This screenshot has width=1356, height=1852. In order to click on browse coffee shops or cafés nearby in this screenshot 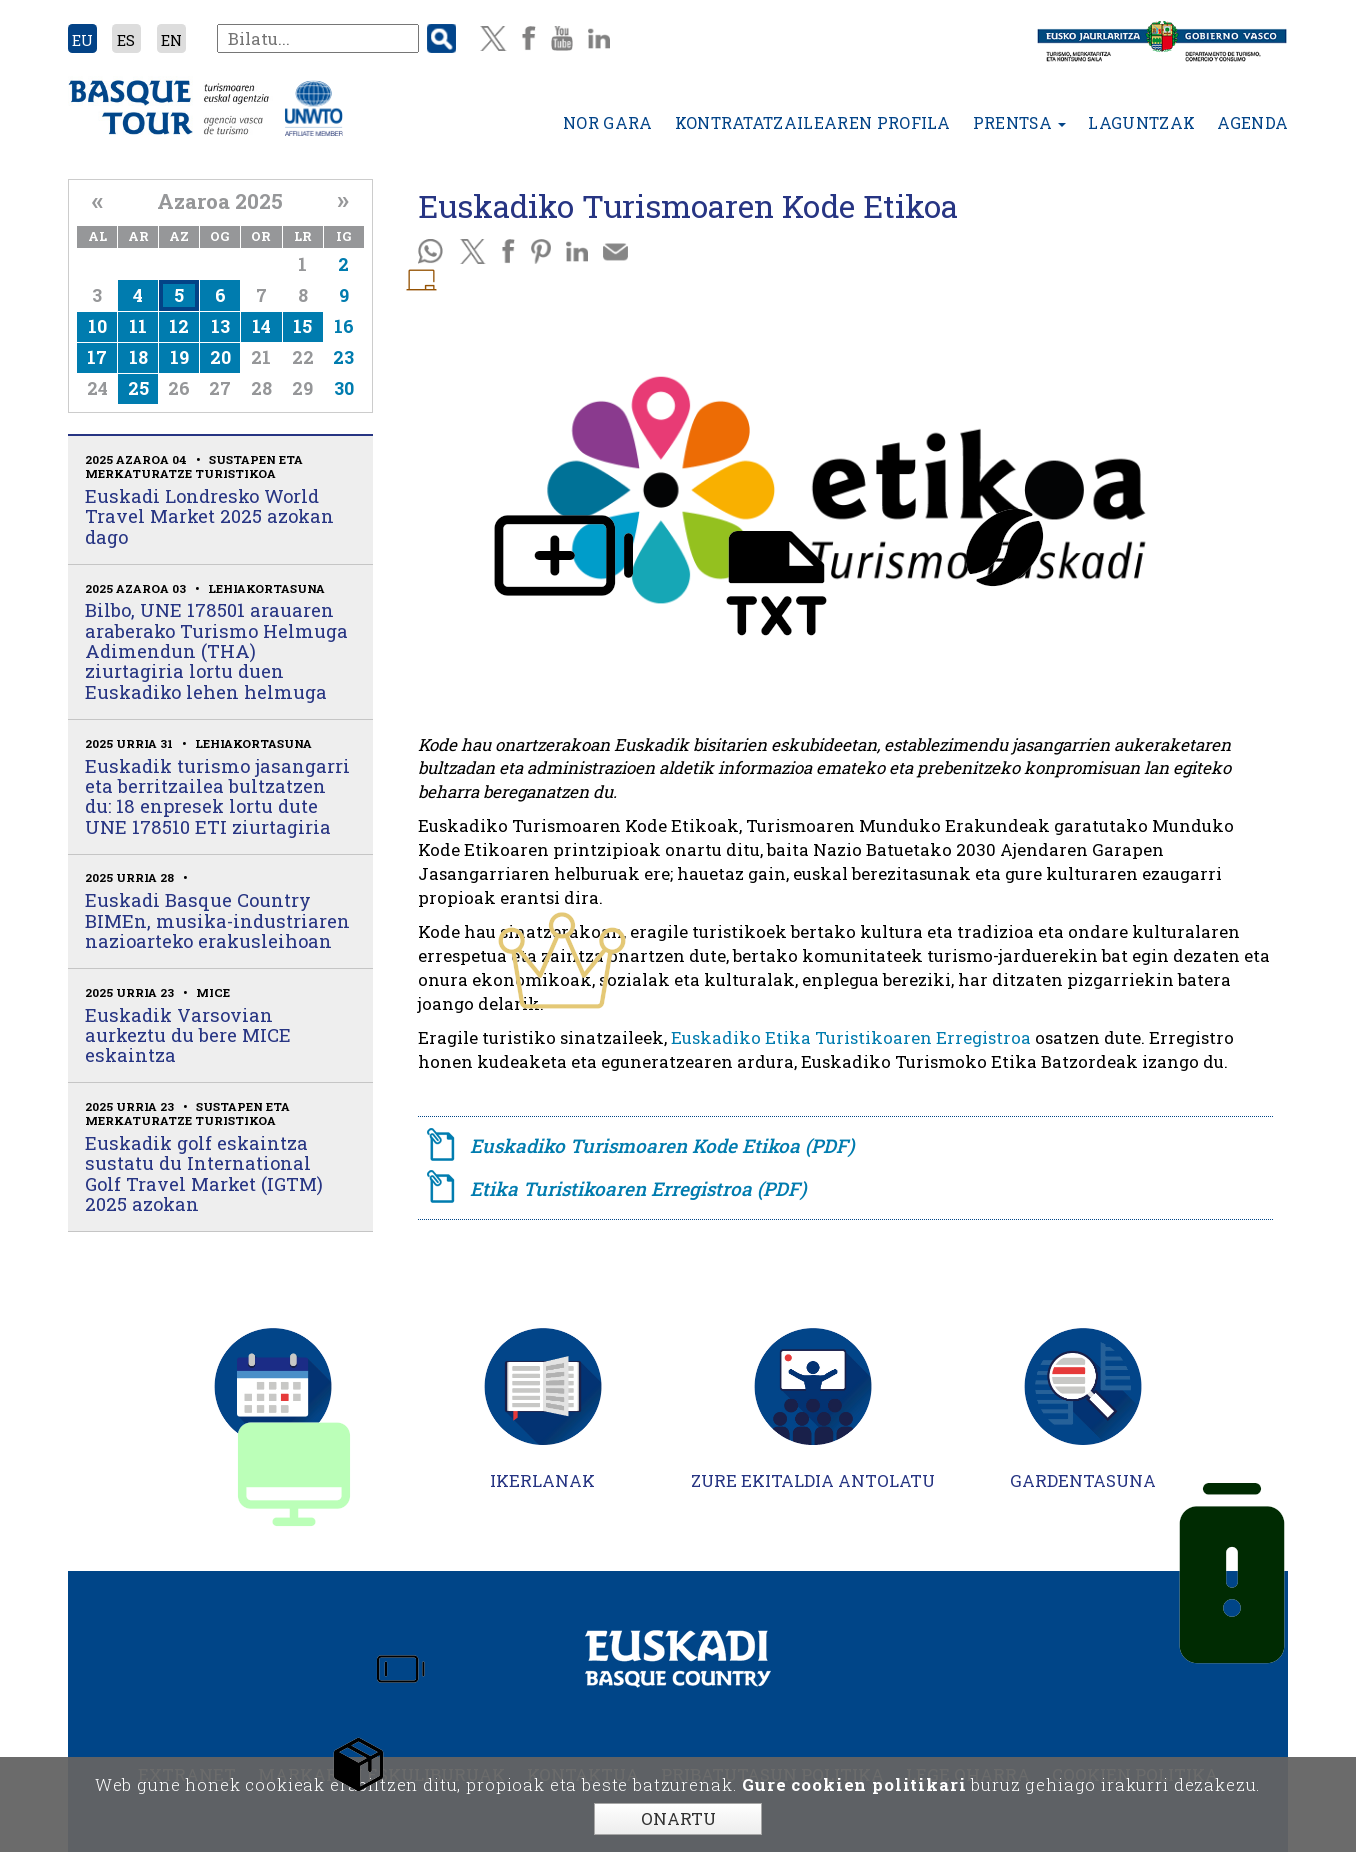, I will do `click(1004, 547)`.